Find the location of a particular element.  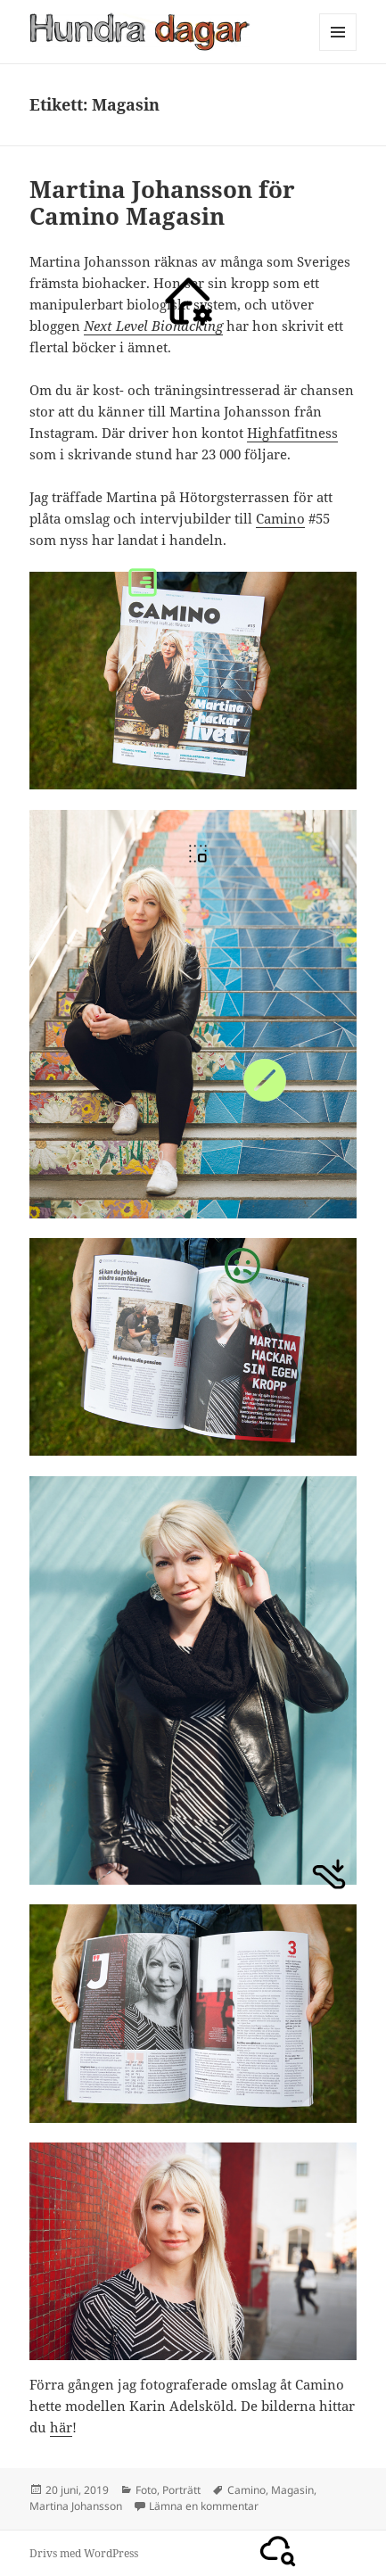

indicates escalator going down is located at coordinates (329, 1874).